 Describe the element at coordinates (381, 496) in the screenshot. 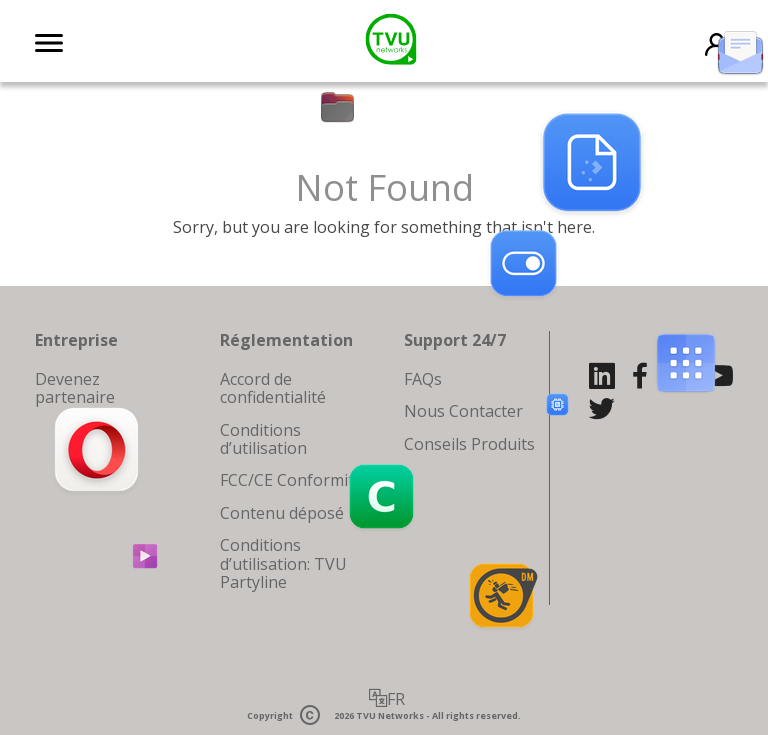

I see `open the connectagram word puzzle game` at that location.